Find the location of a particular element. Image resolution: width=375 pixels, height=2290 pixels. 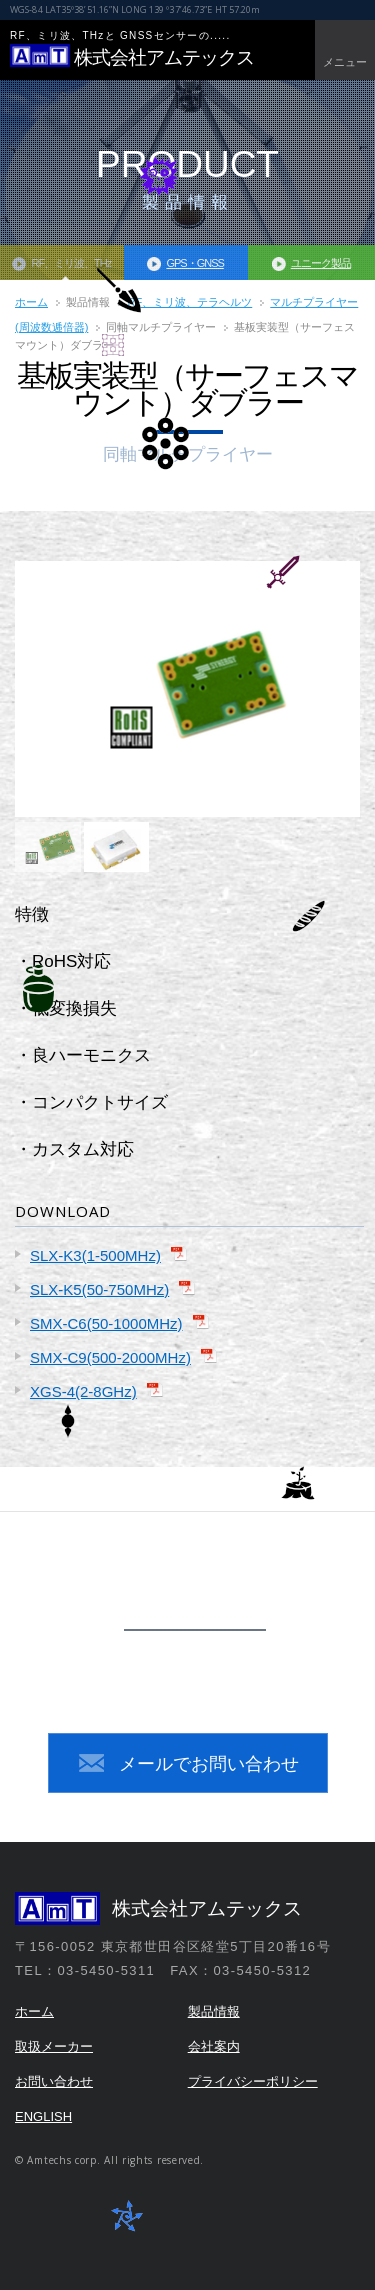

indicates chaos or randomness effect is located at coordinates (127, 2216).